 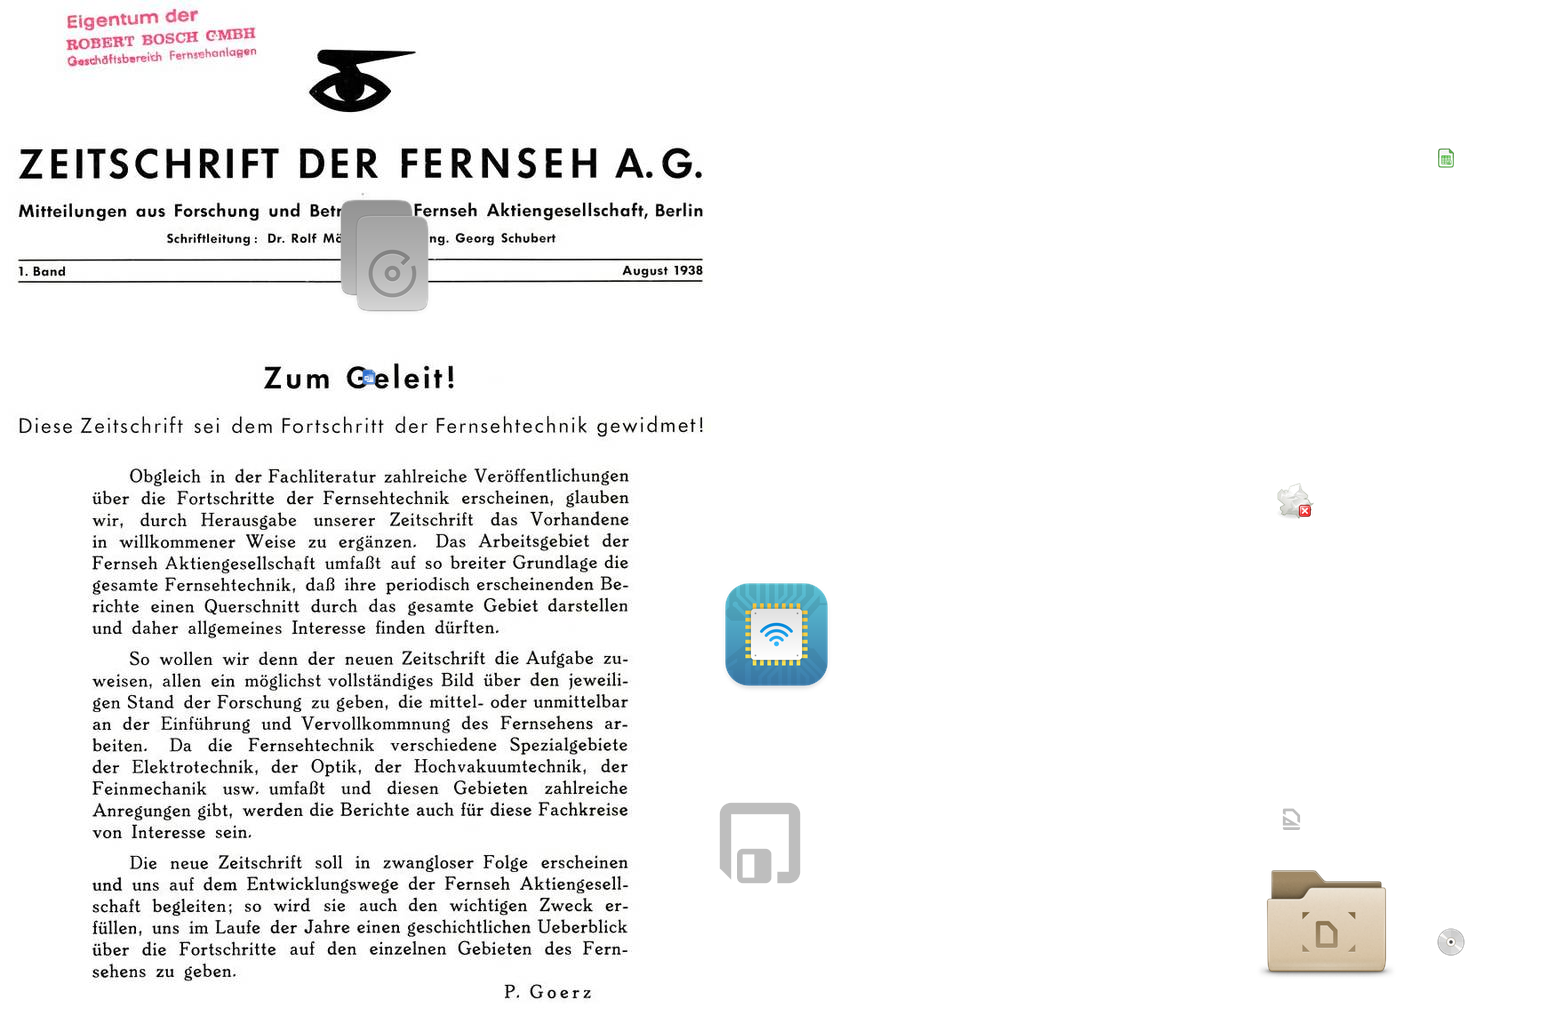 I want to click on access desktop folder contents, so click(x=1326, y=927).